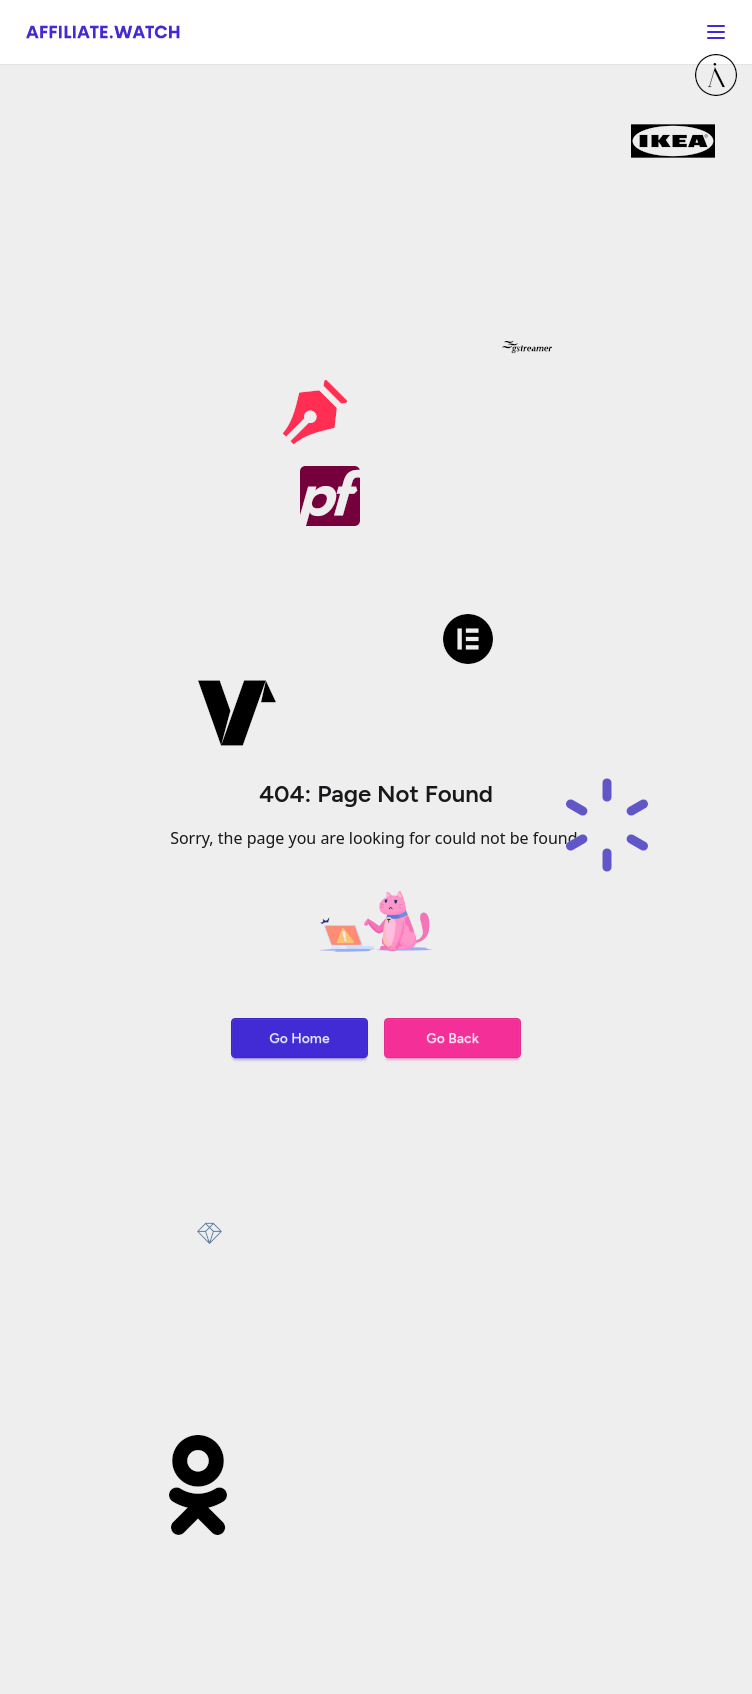 This screenshot has height=1694, width=752. Describe the element at coordinates (673, 141) in the screenshot. I see `IKEA brand logo` at that location.